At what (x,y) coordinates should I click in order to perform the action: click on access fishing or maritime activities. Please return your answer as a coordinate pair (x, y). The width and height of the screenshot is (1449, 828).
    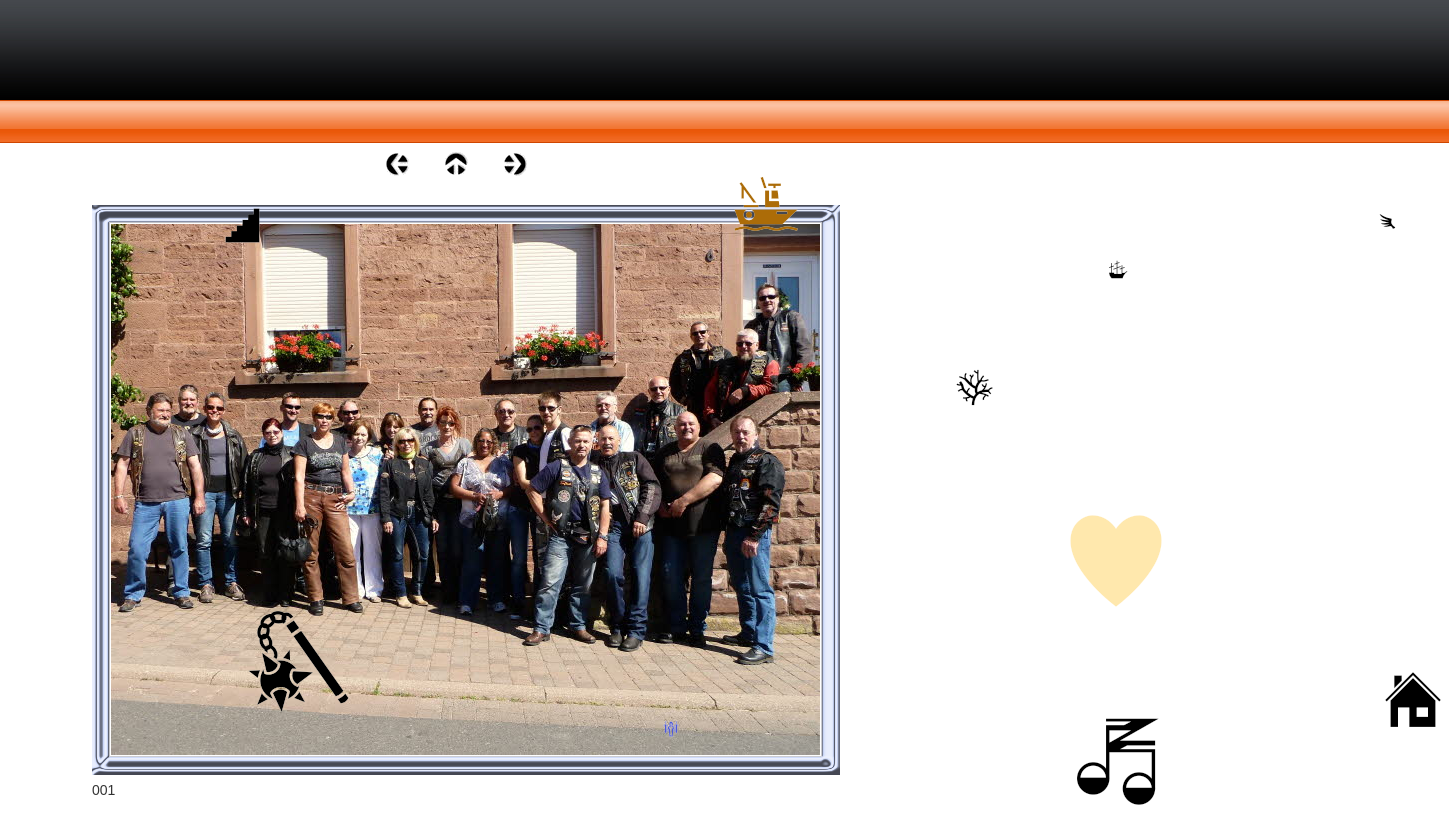
    Looking at the image, I should click on (766, 202).